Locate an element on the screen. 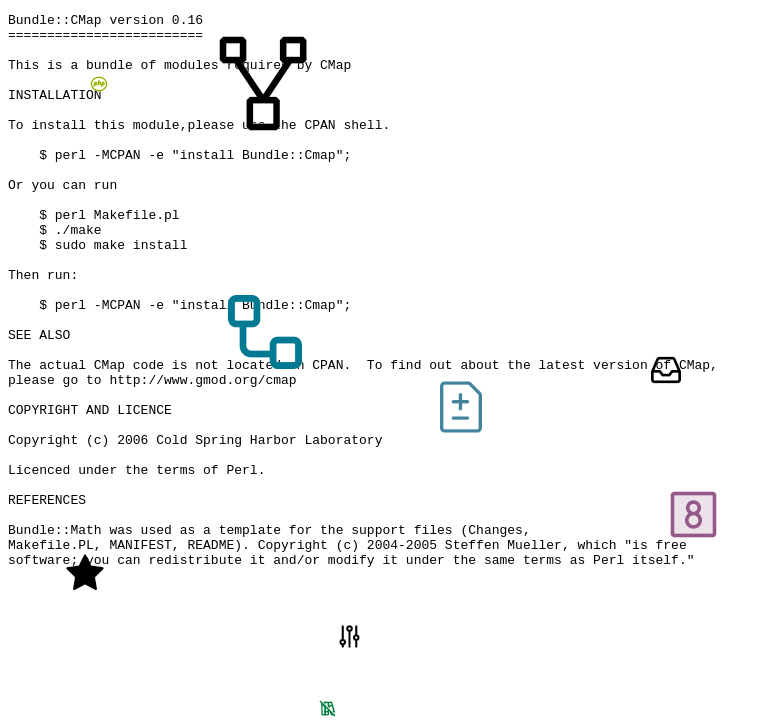  view parent classes or supertypes in code hierarchy is located at coordinates (266, 83).